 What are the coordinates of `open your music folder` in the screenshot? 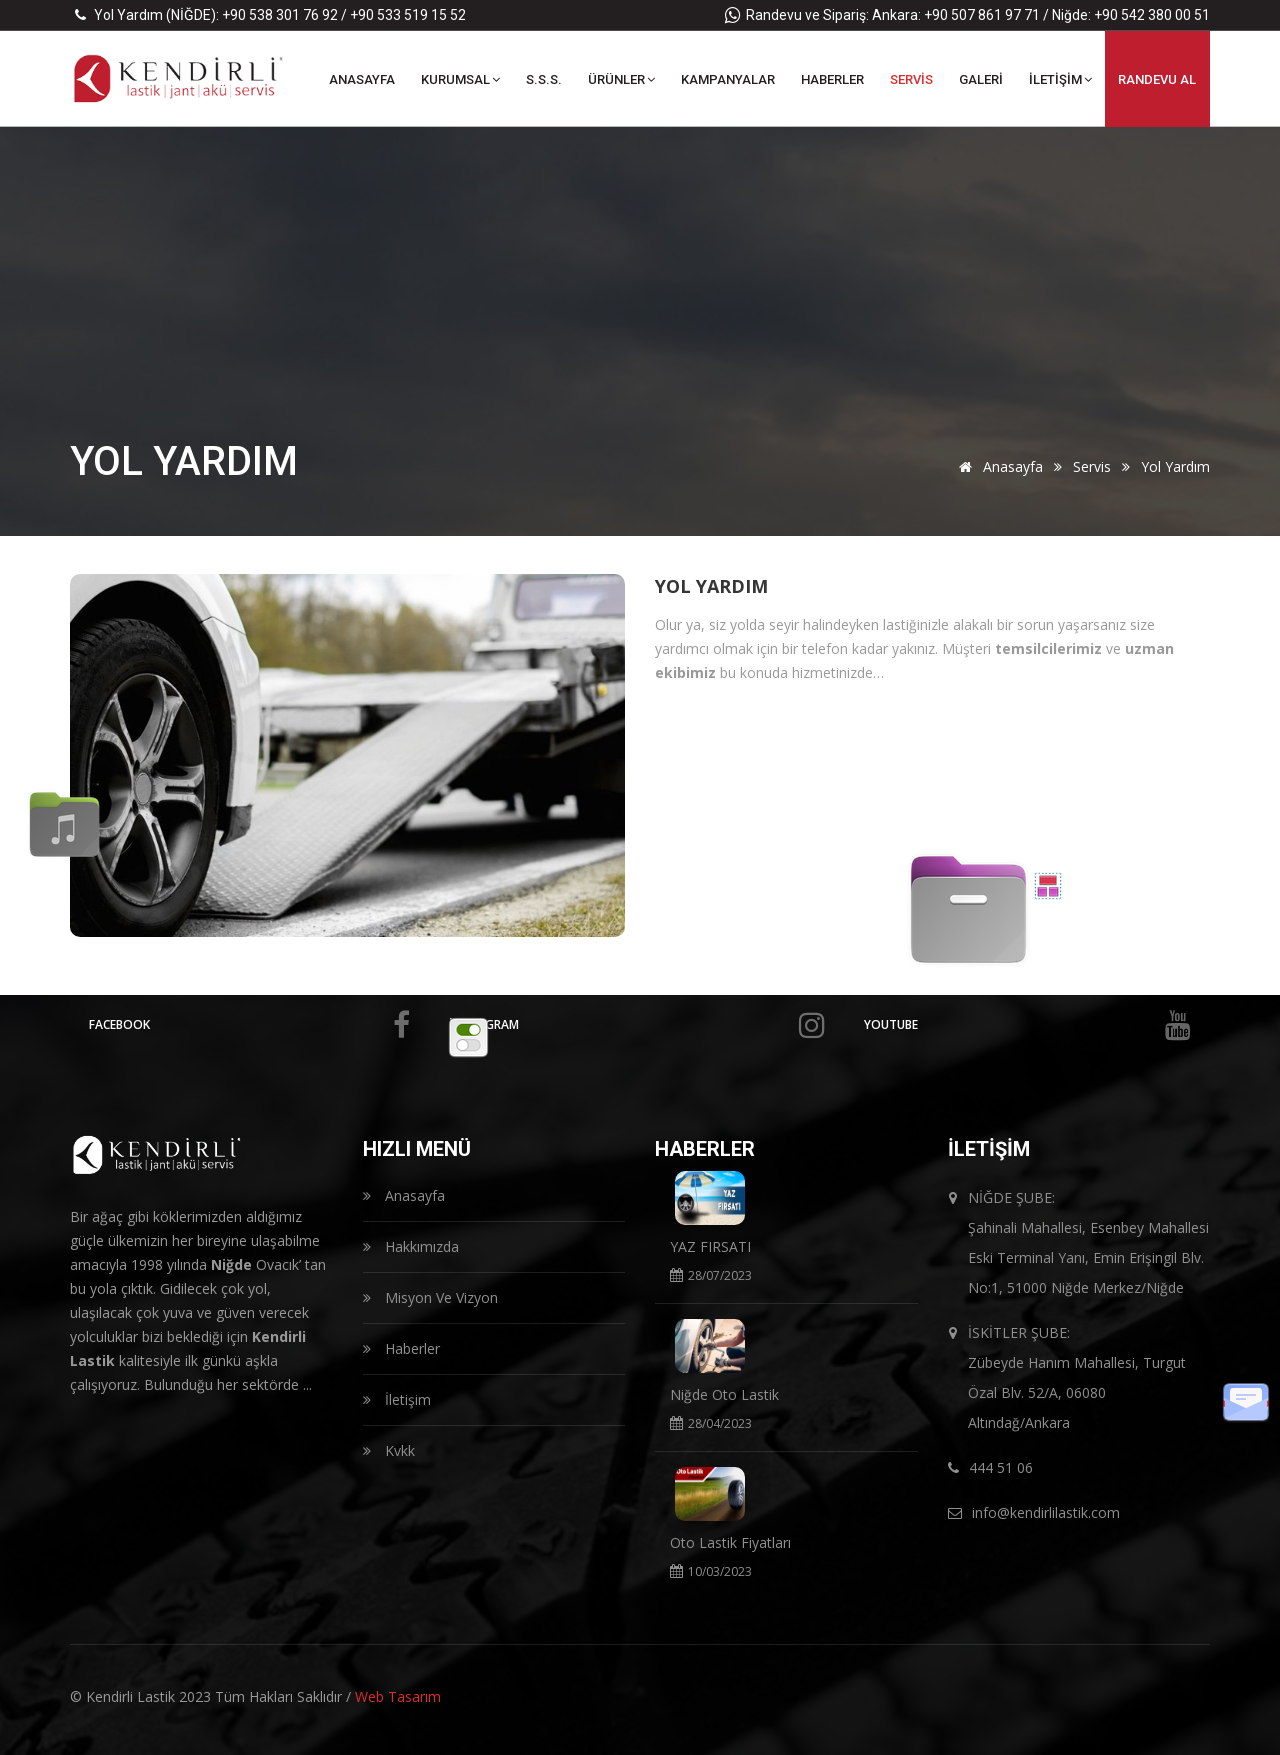 It's located at (64, 824).